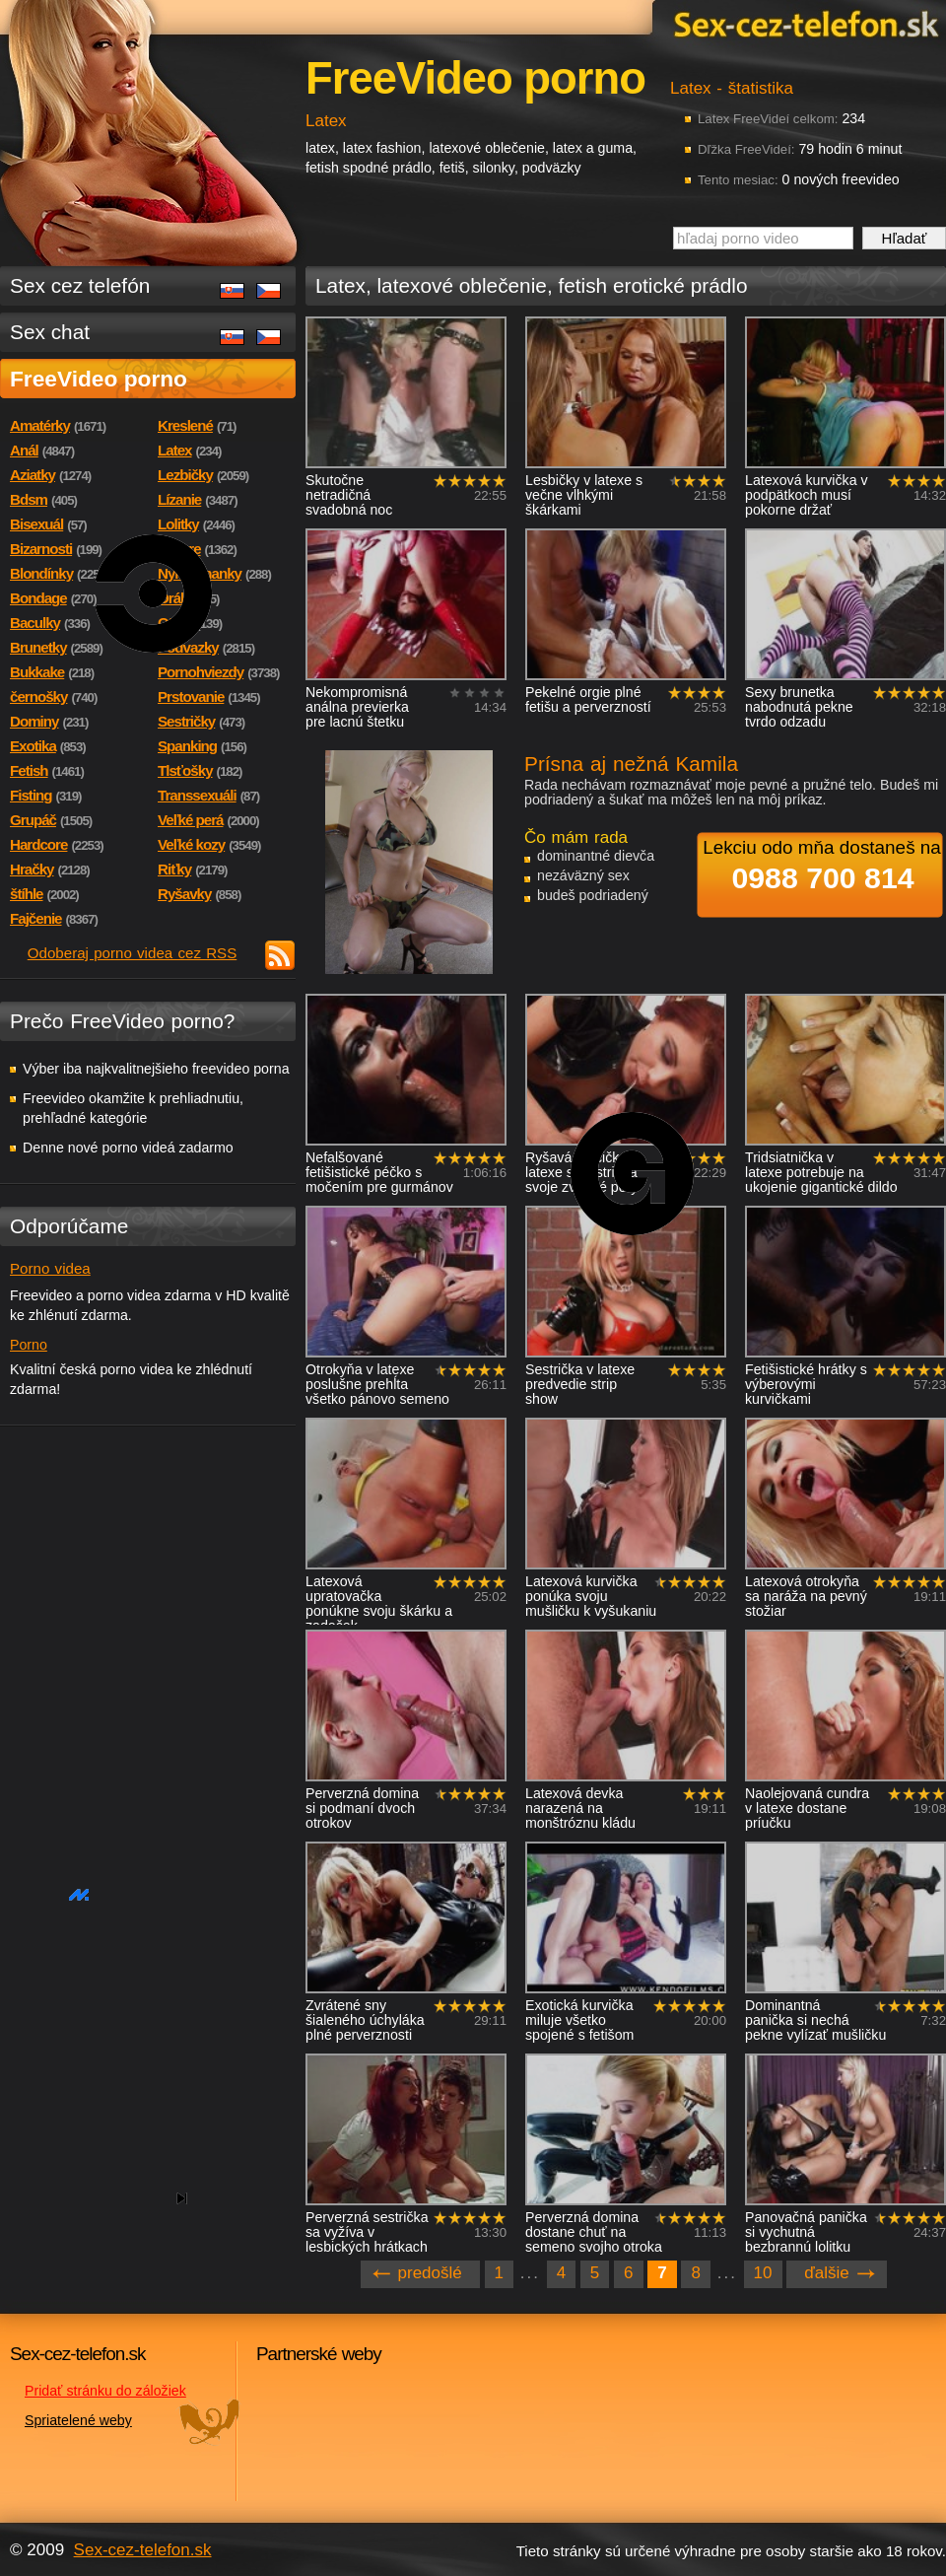  Describe the element at coordinates (208, 2420) in the screenshot. I see `visit the LLVM compiler infrastructure project website` at that location.